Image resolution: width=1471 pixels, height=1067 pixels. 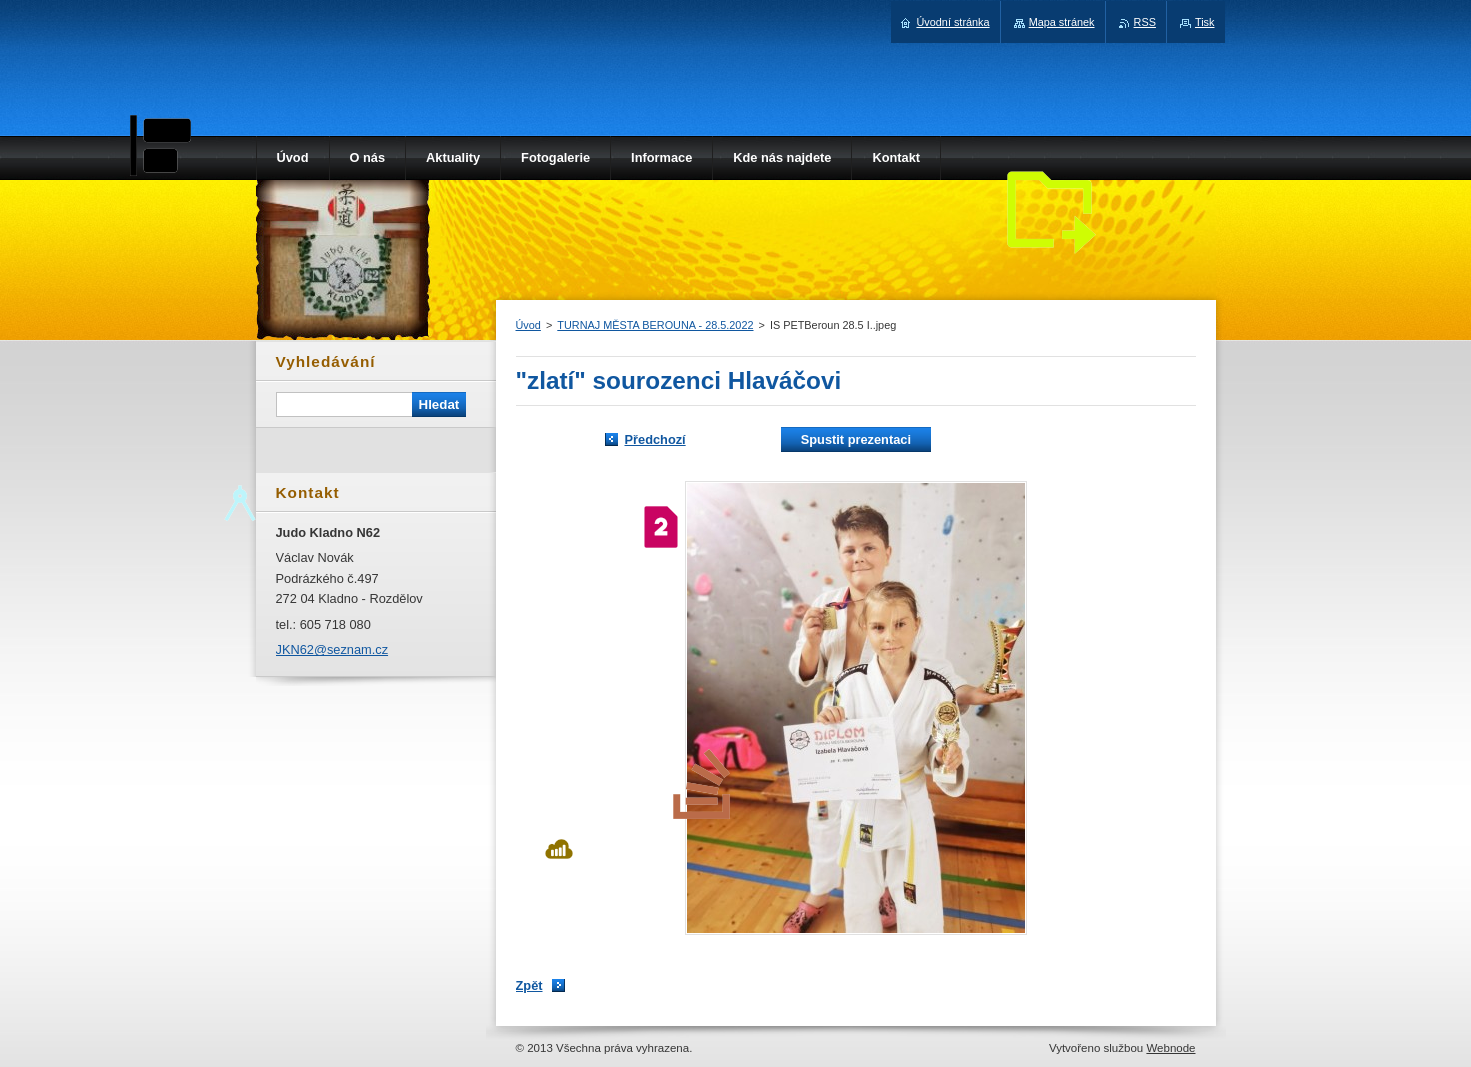 What do you see at coordinates (1049, 209) in the screenshot?
I see `share a folder with others` at bounding box center [1049, 209].